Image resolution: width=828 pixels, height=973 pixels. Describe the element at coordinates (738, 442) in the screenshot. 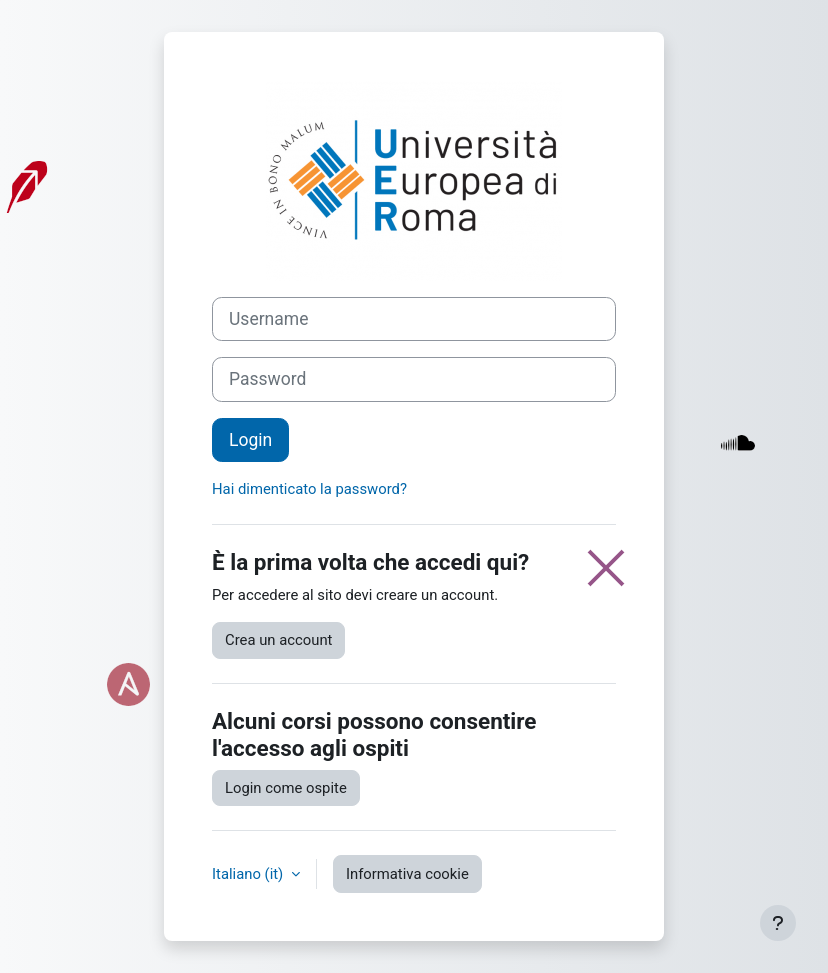

I see `open soundcloud app` at that location.